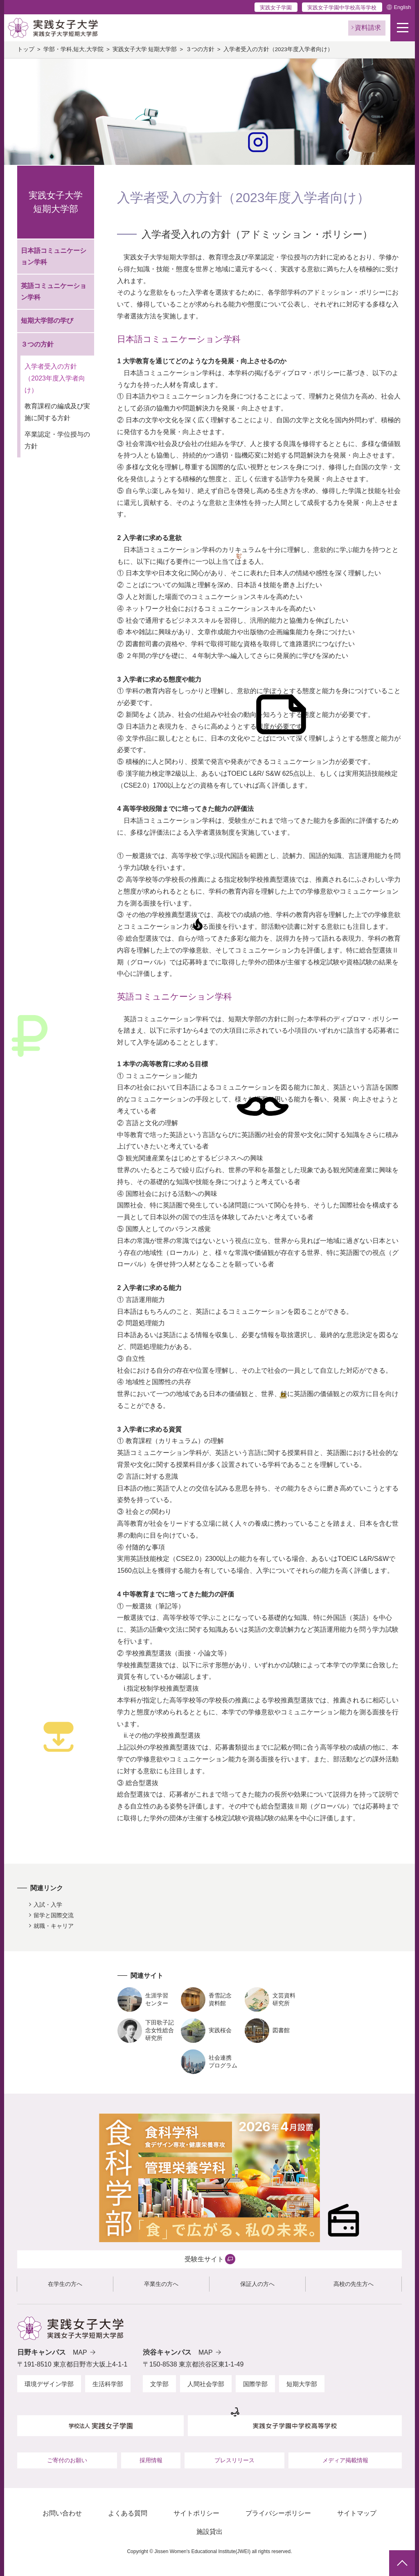 This screenshot has width=419, height=2576. What do you see at coordinates (198, 924) in the screenshot?
I see `locate nearby fire stations` at bounding box center [198, 924].